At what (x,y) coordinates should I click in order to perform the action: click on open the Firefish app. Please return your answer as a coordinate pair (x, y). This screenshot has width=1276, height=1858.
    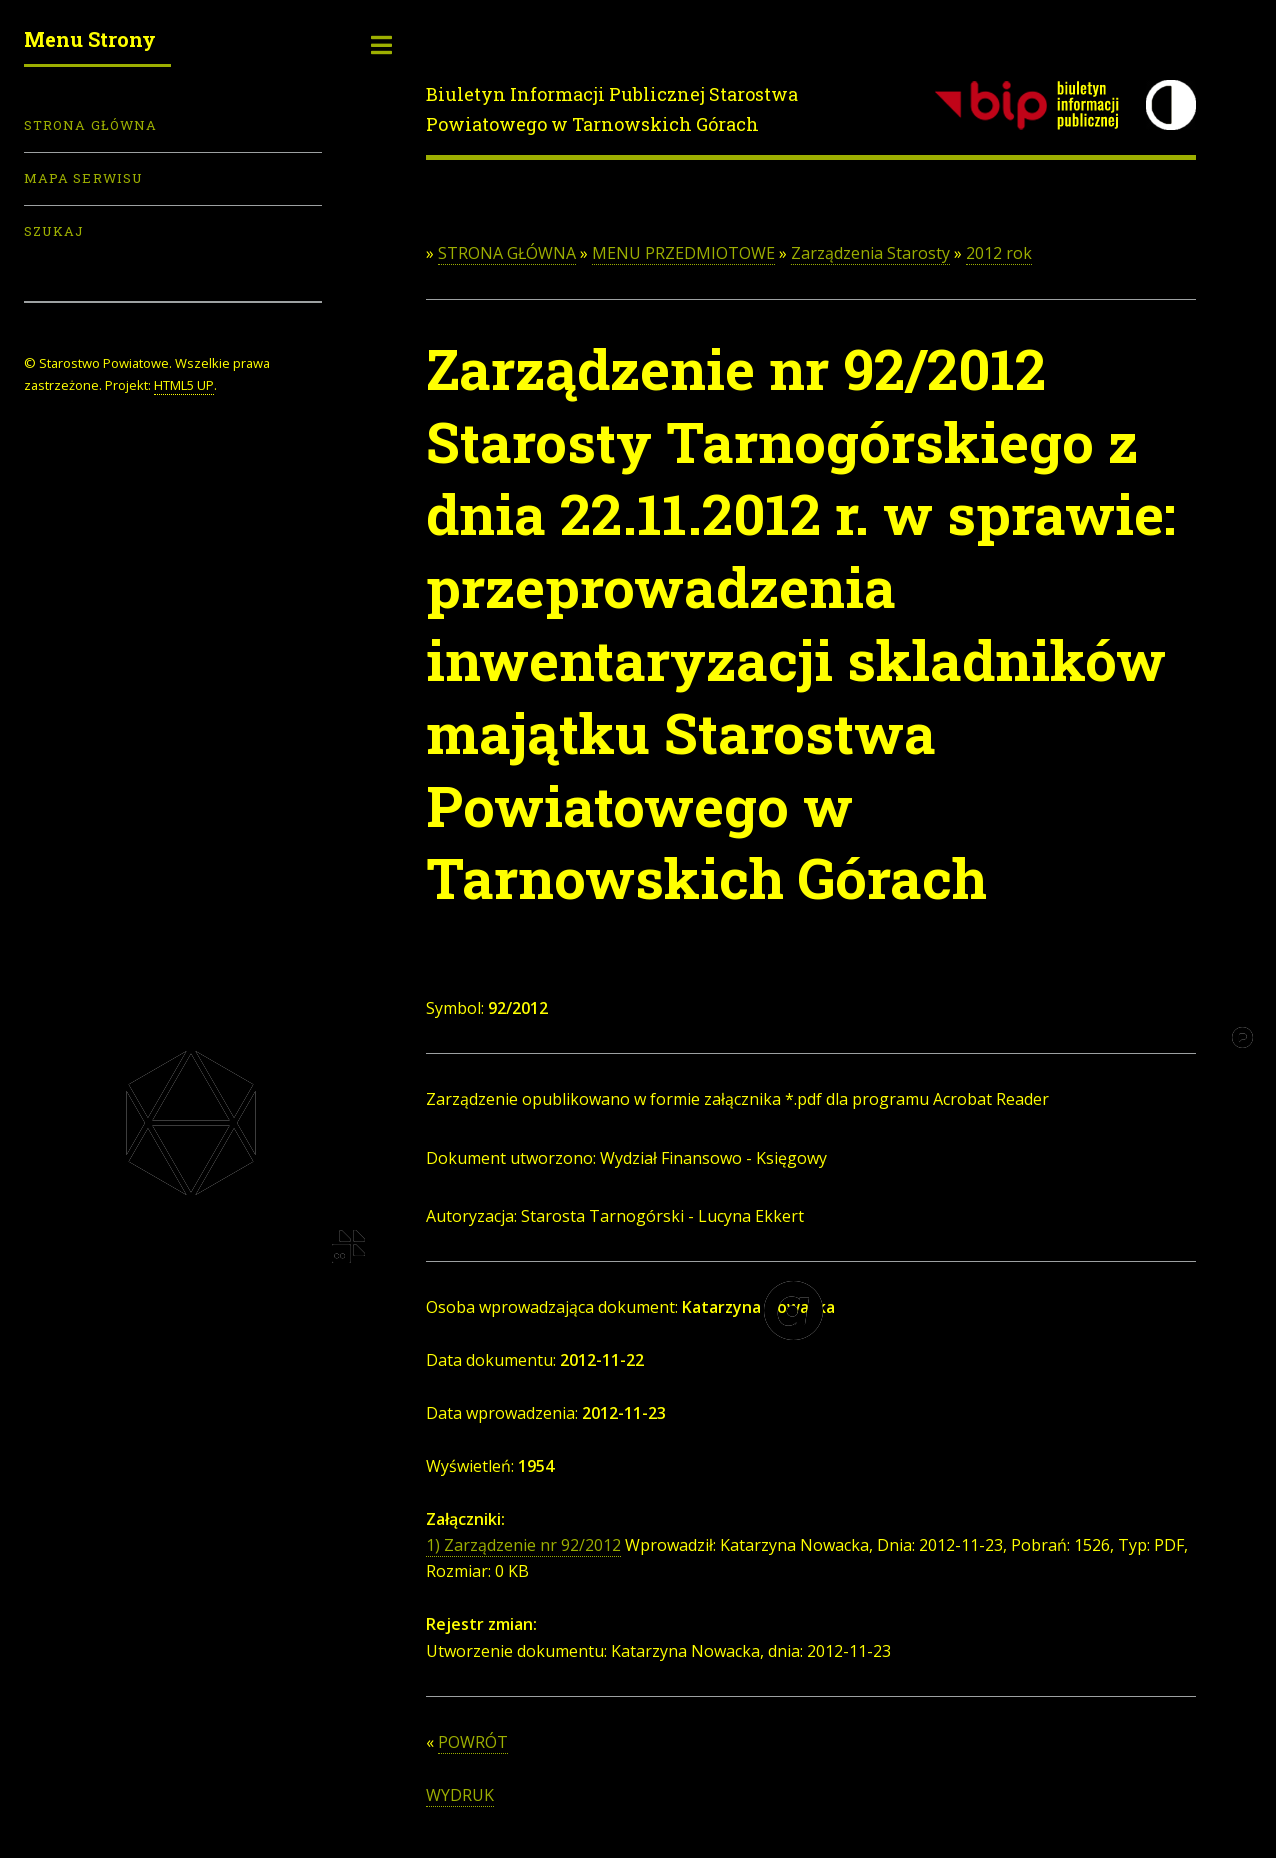
    Looking at the image, I should click on (348, 1246).